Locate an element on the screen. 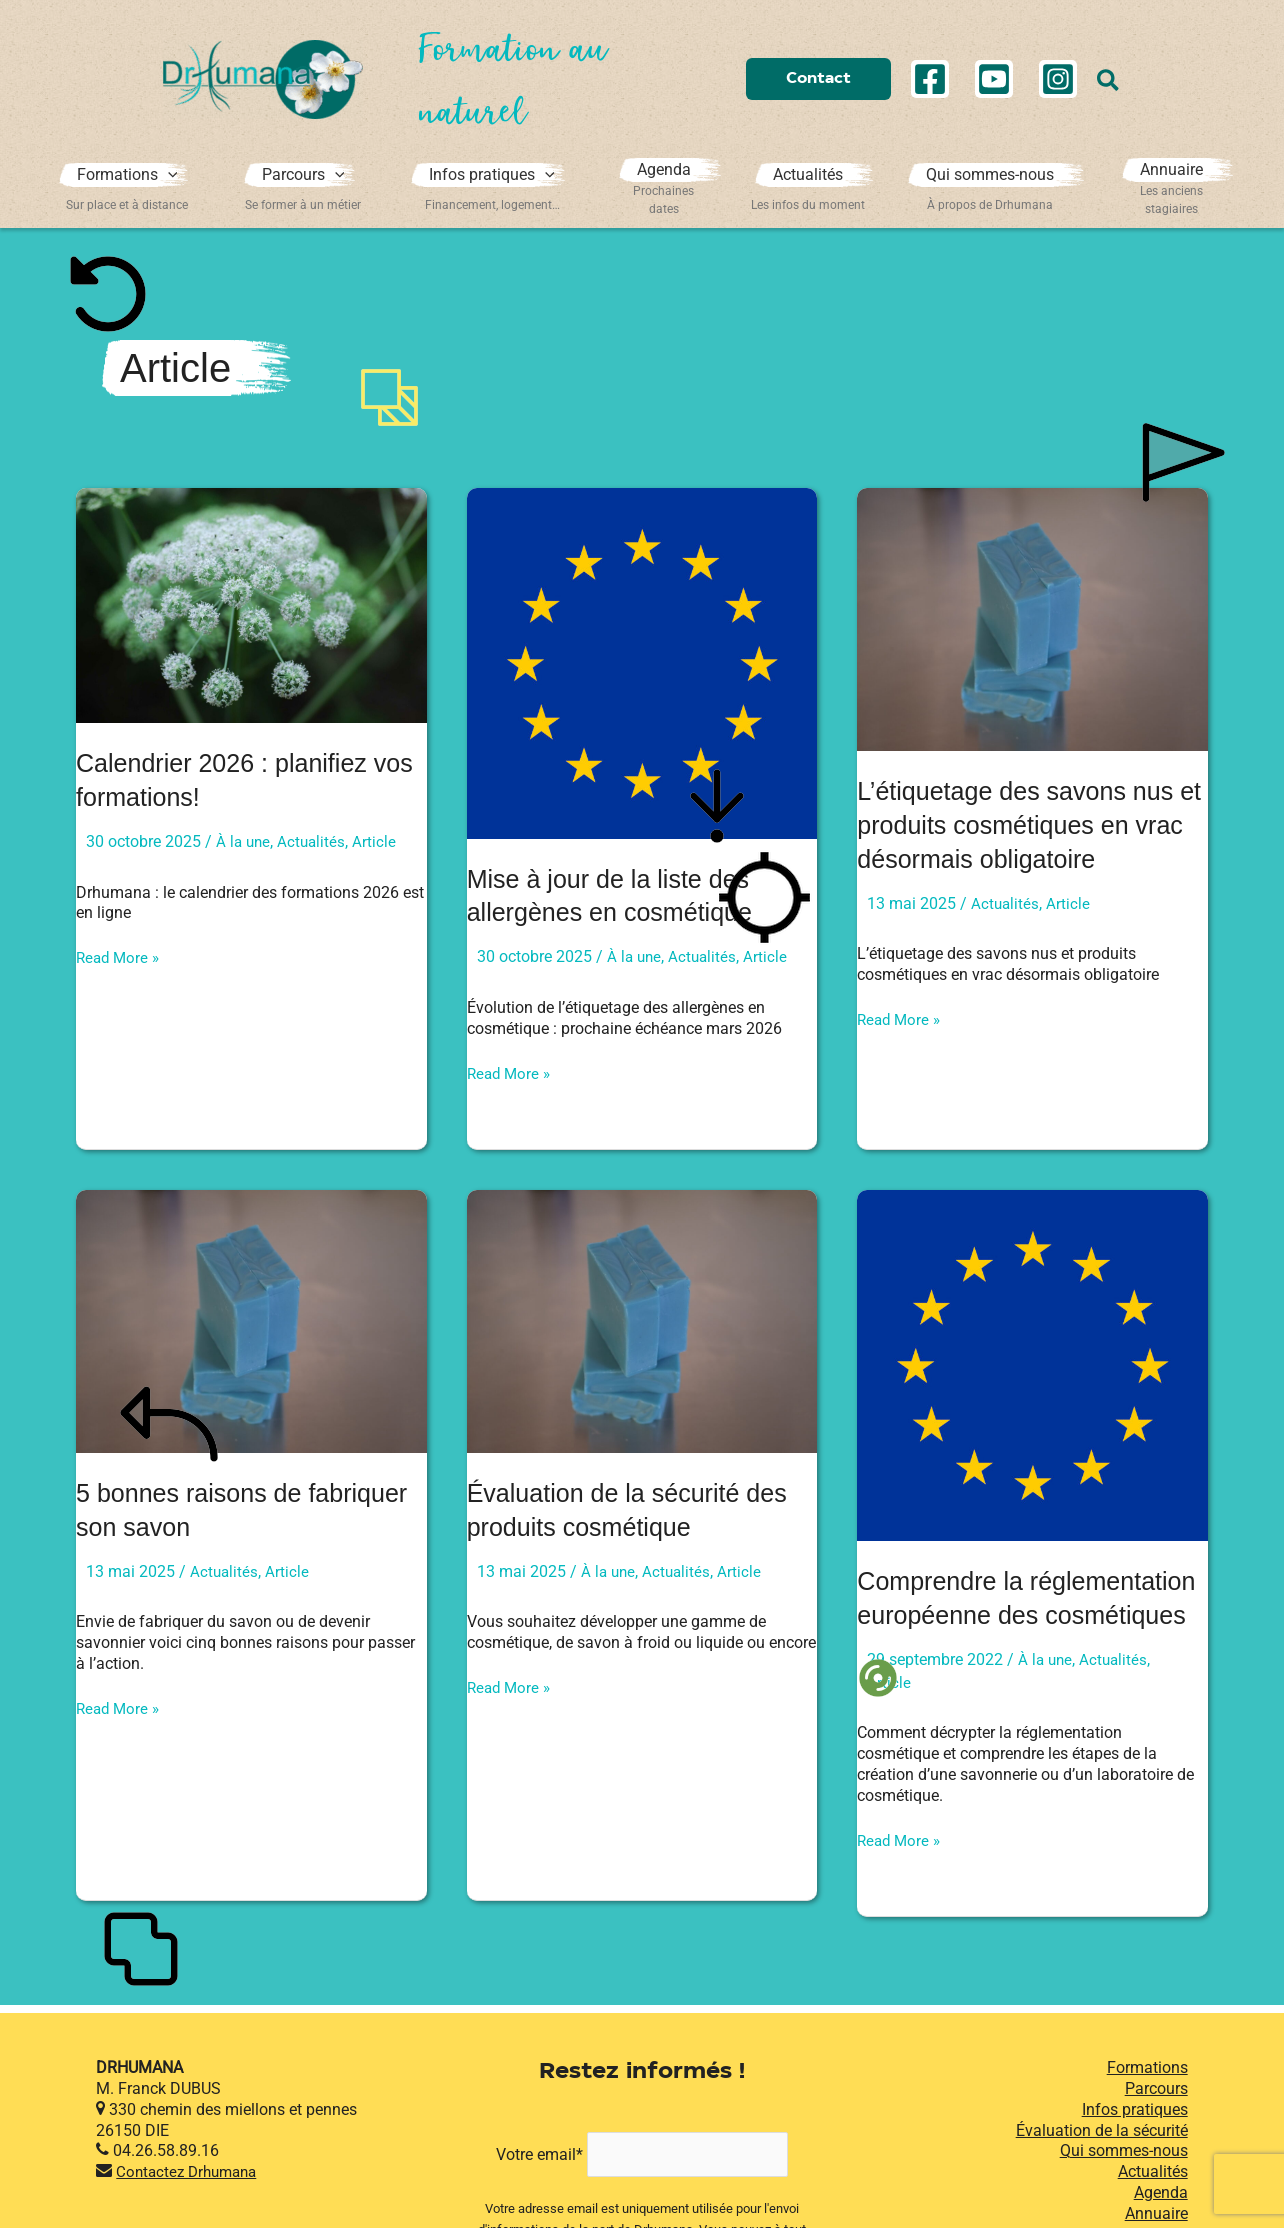 The height and width of the screenshot is (2228, 1284). merge or combine selected items is located at coordinates (141, 1949).